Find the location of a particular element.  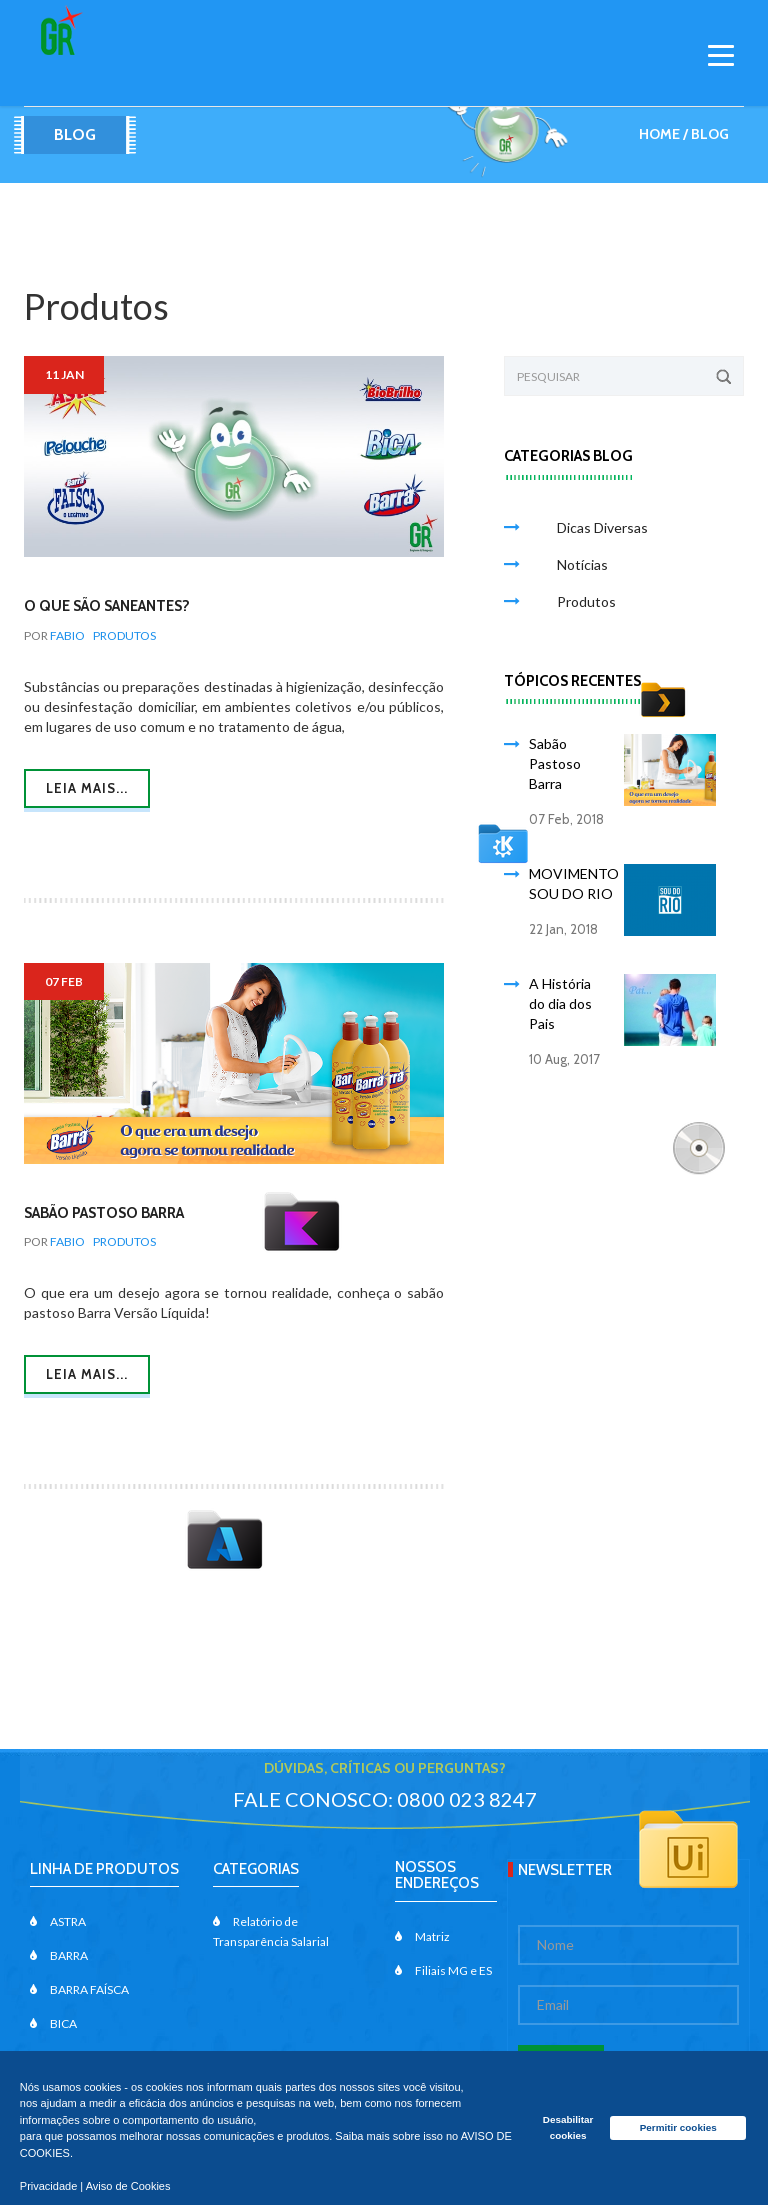

open kde application files folder is located at coordinates (503, 845).